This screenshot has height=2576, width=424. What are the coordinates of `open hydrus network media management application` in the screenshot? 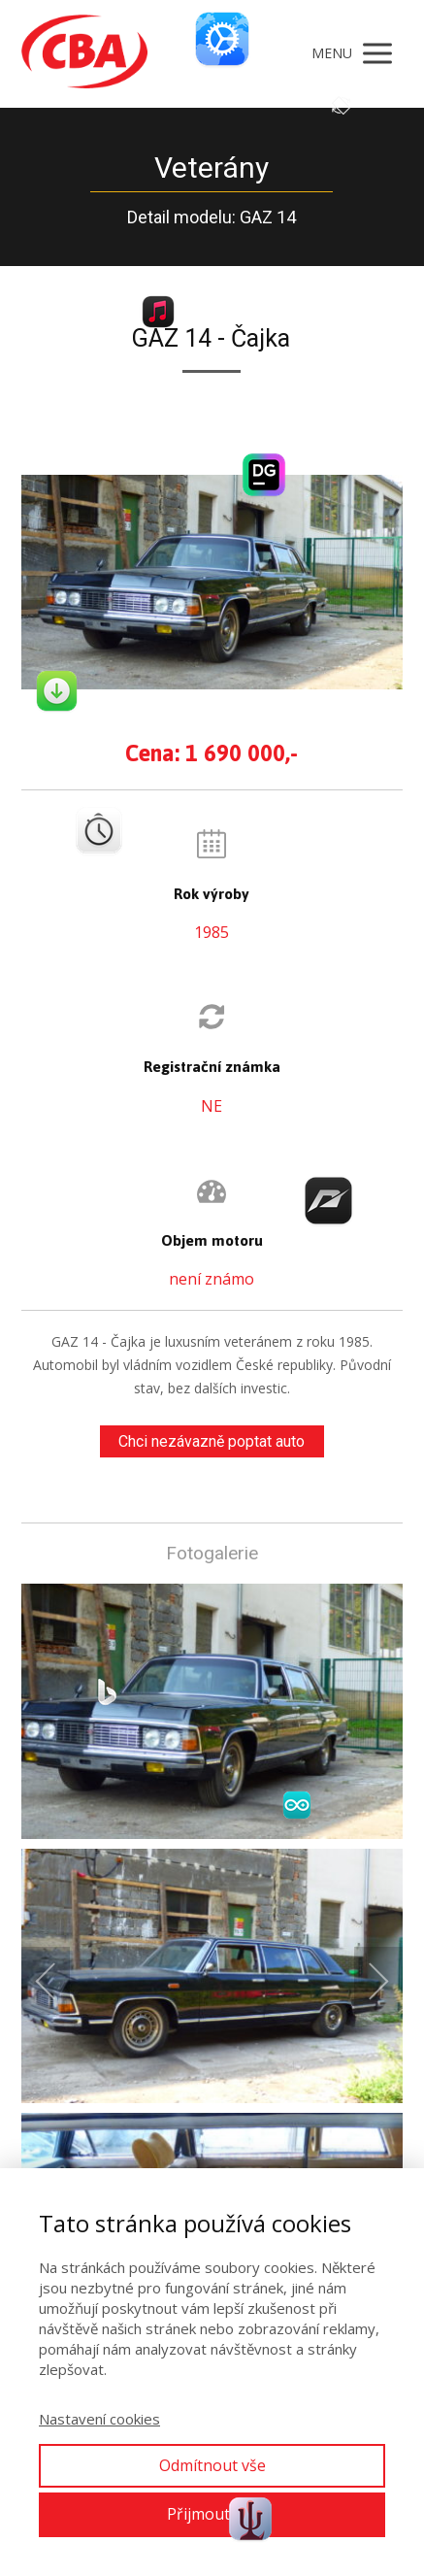 It's located at (250, 2519).